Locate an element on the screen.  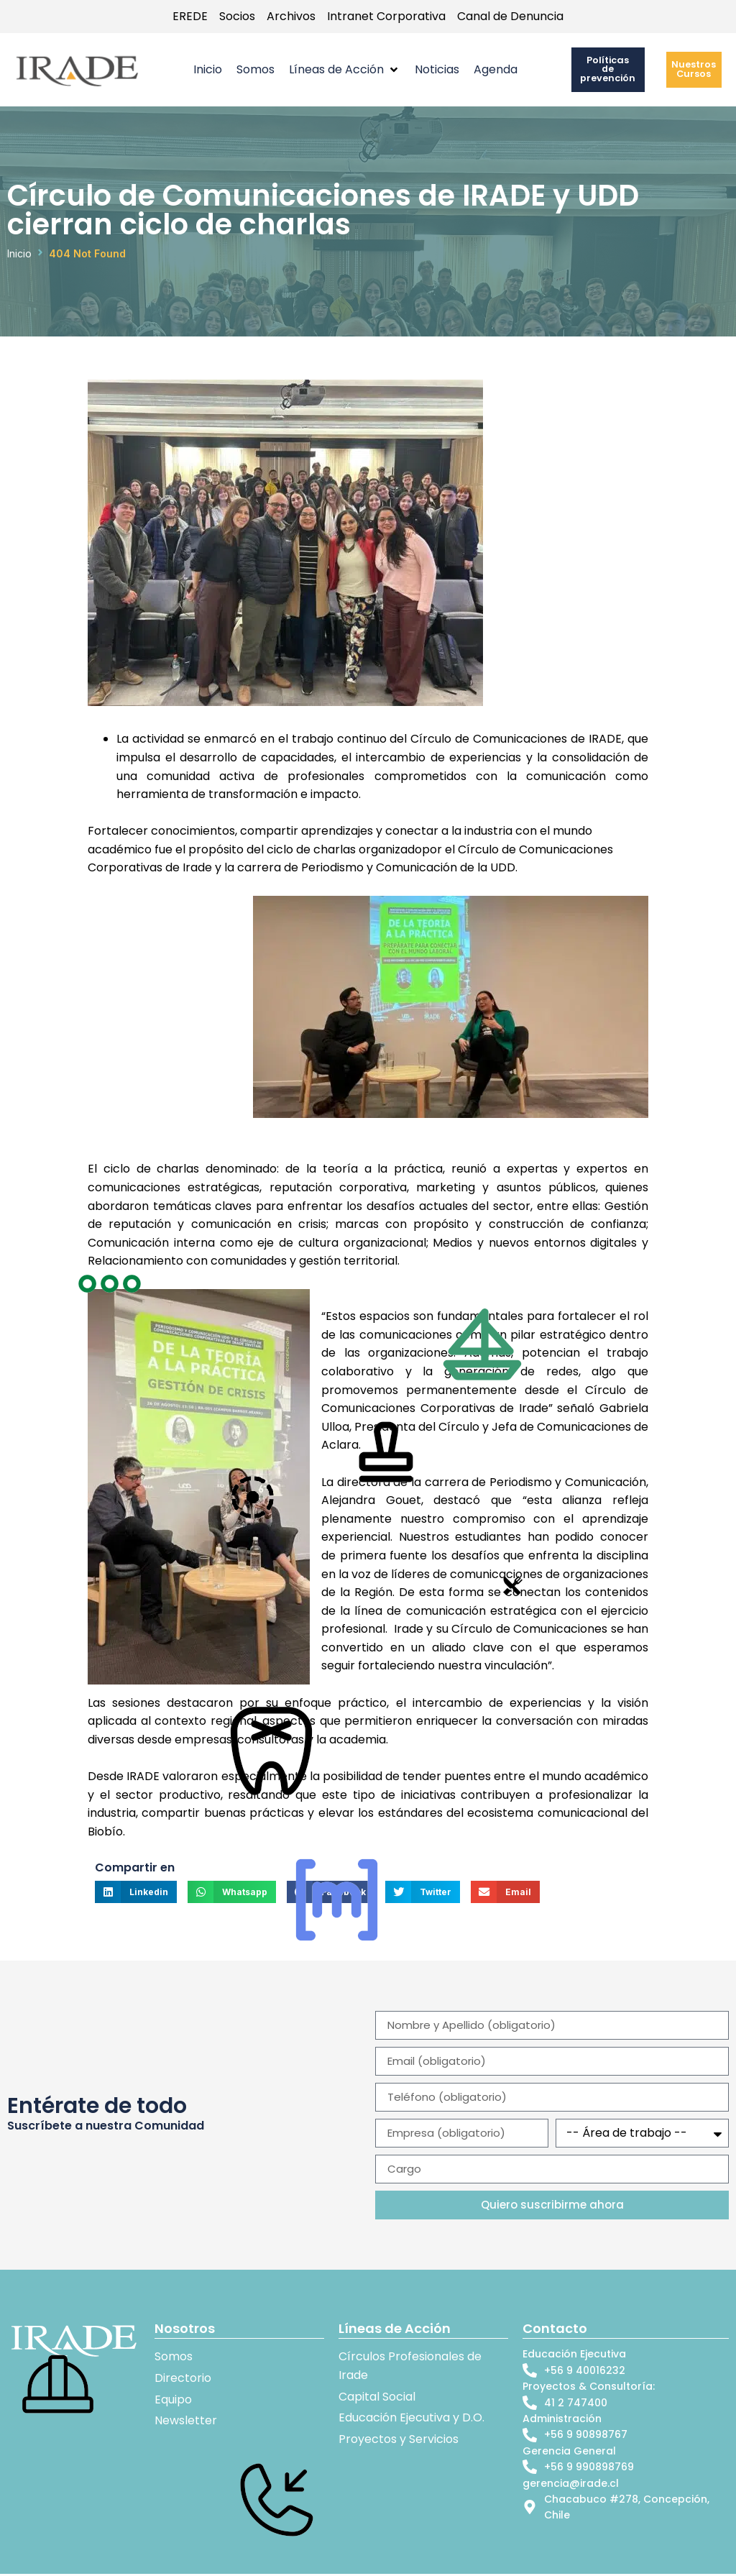
access marine or boating features is located at coordinates (482, 1349).